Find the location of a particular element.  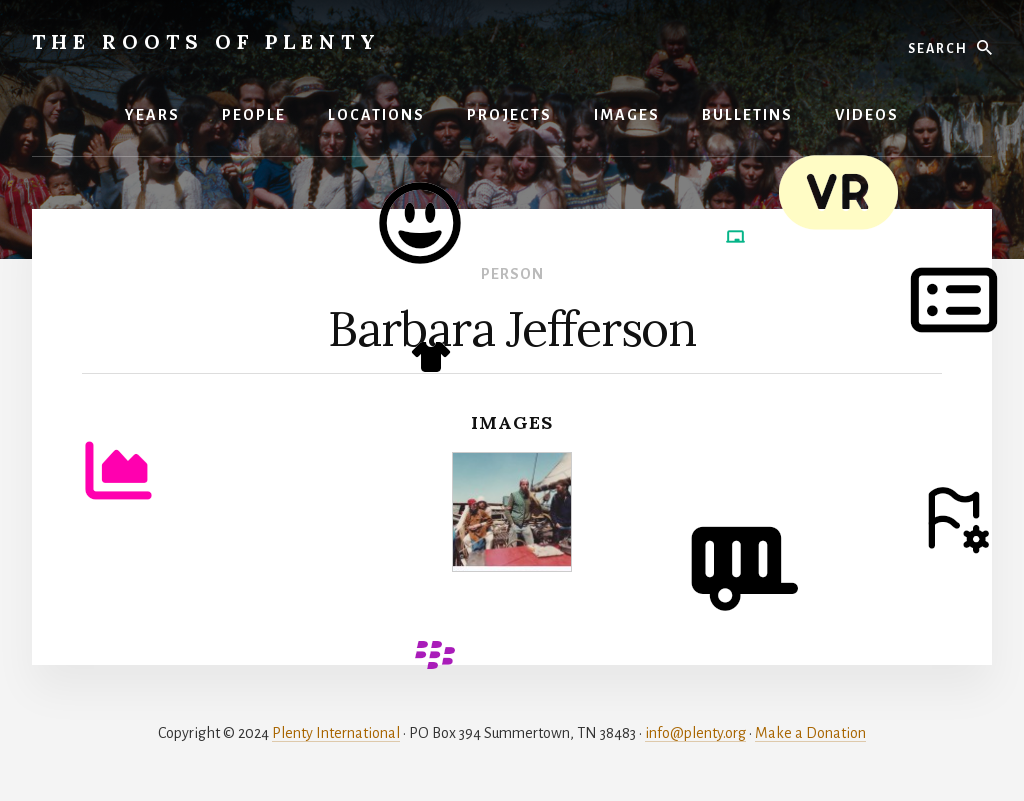

view list items or menu options is located at coordinates (954, 300).